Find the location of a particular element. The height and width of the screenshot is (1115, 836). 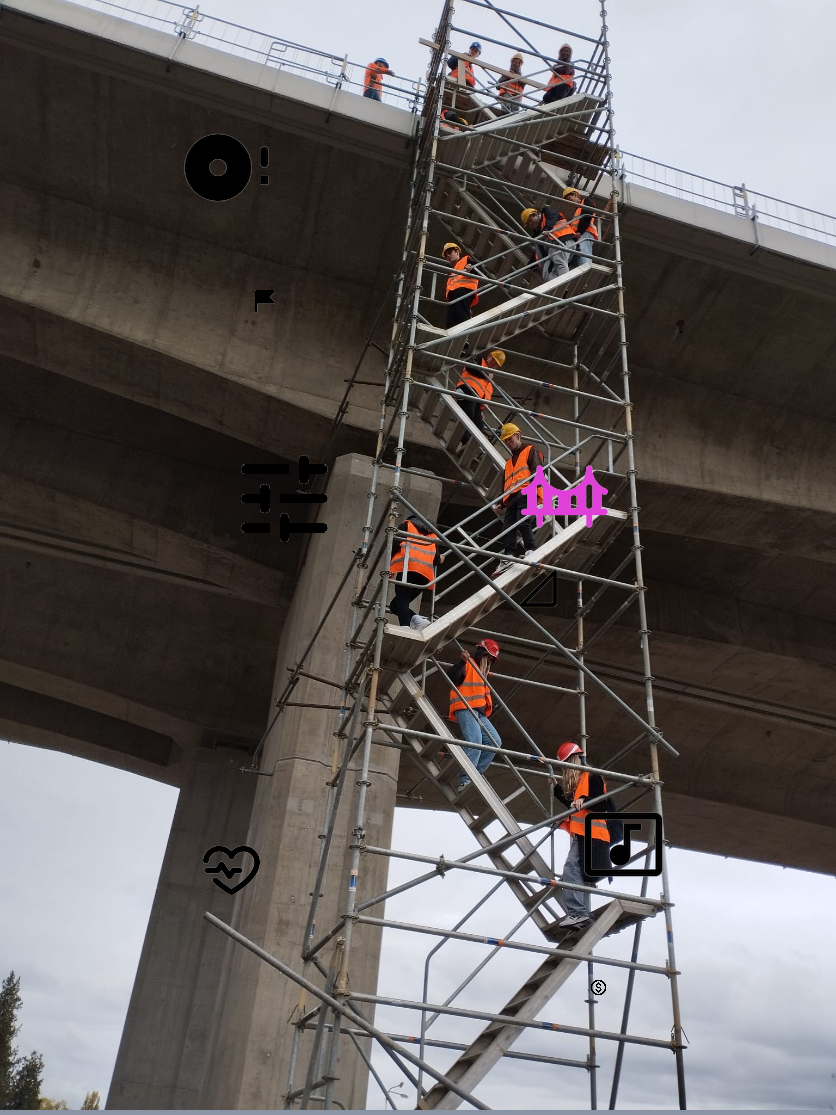

view health or fitness data is located at coordinates (231, 868).